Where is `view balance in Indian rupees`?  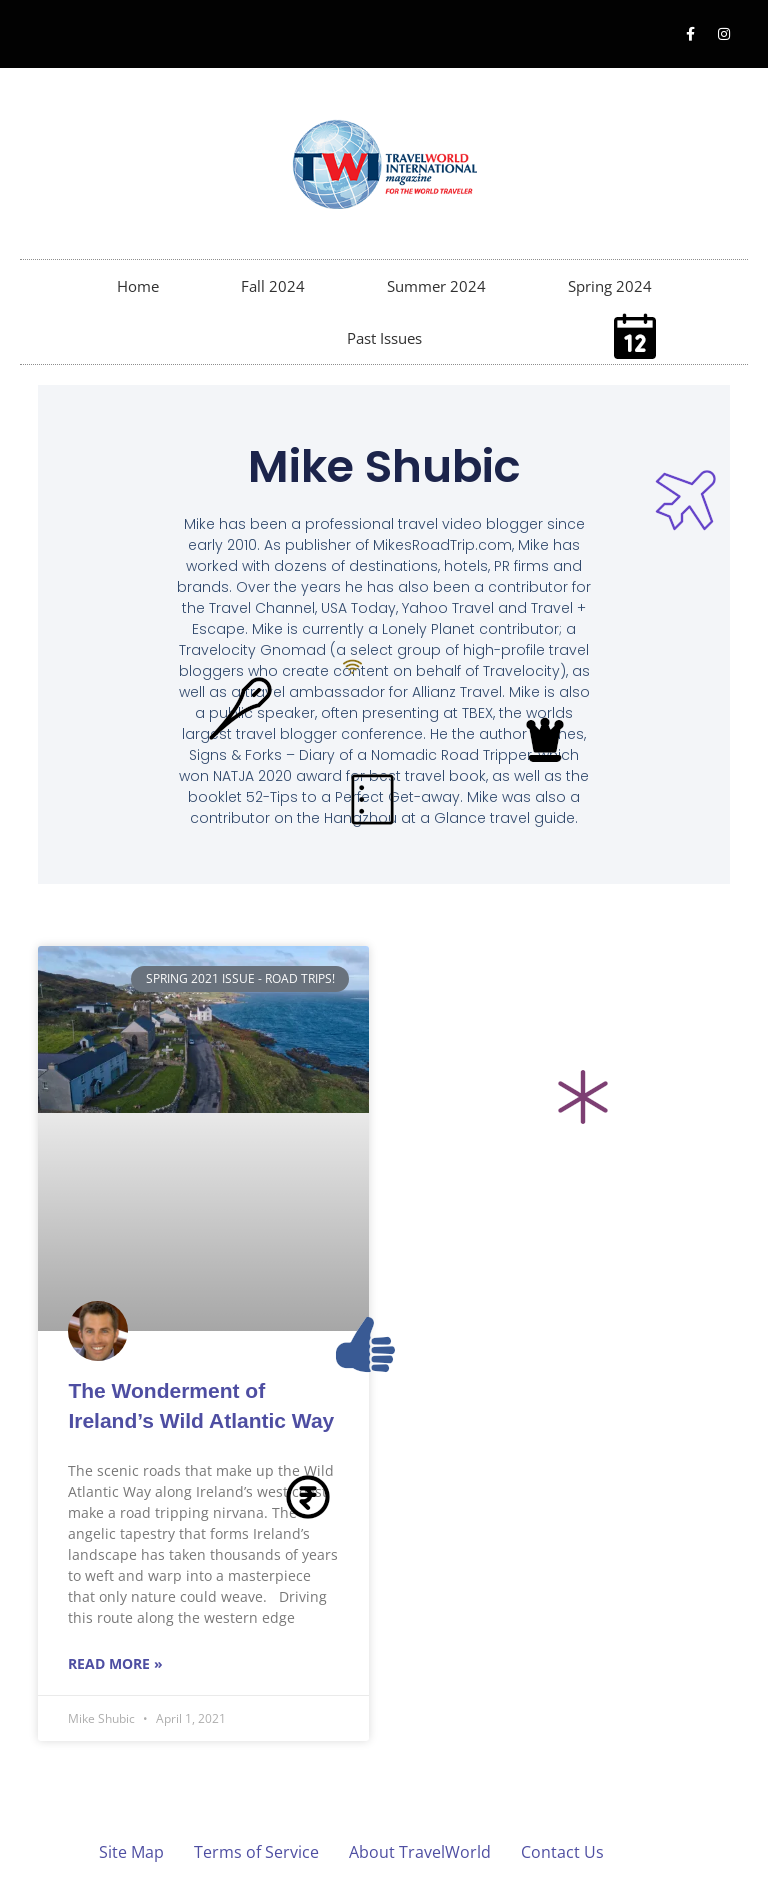 view balance in Indian rupees is located at coordinates (308, 1497).